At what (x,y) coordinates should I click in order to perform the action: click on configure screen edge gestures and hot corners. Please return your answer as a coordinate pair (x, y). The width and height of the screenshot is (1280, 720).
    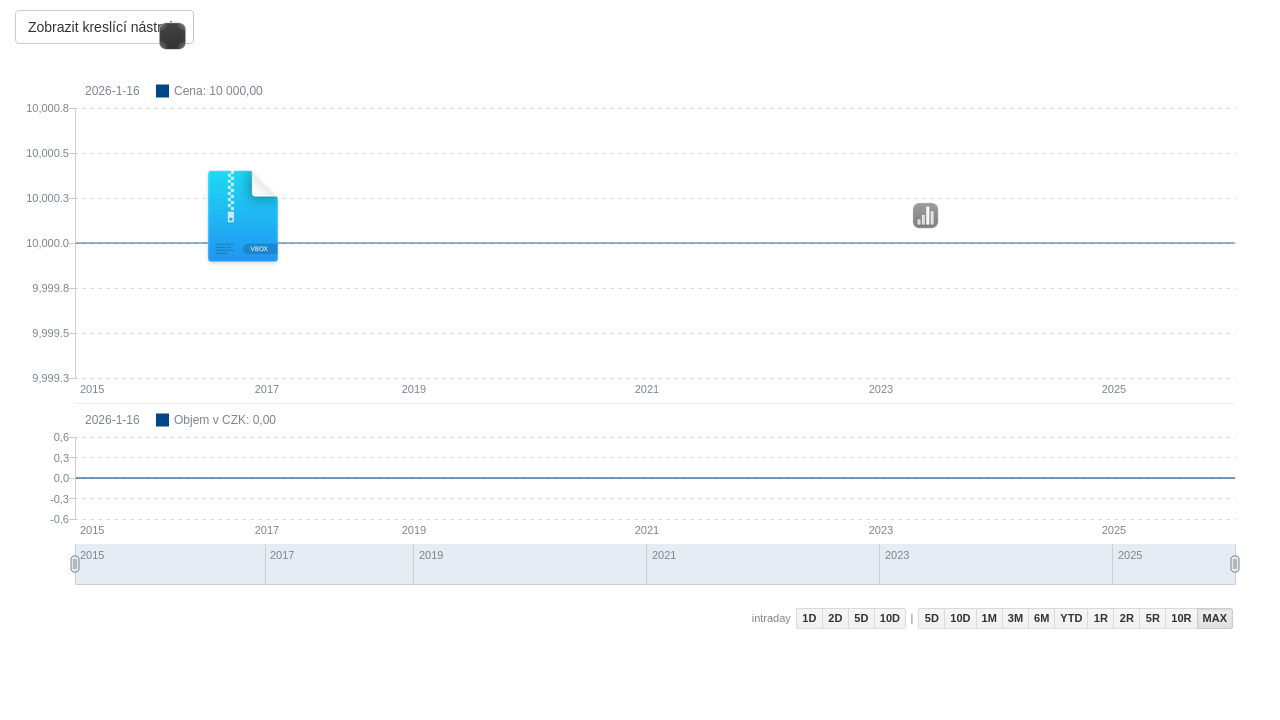
    Looking at the image, I should click on (172, 36).